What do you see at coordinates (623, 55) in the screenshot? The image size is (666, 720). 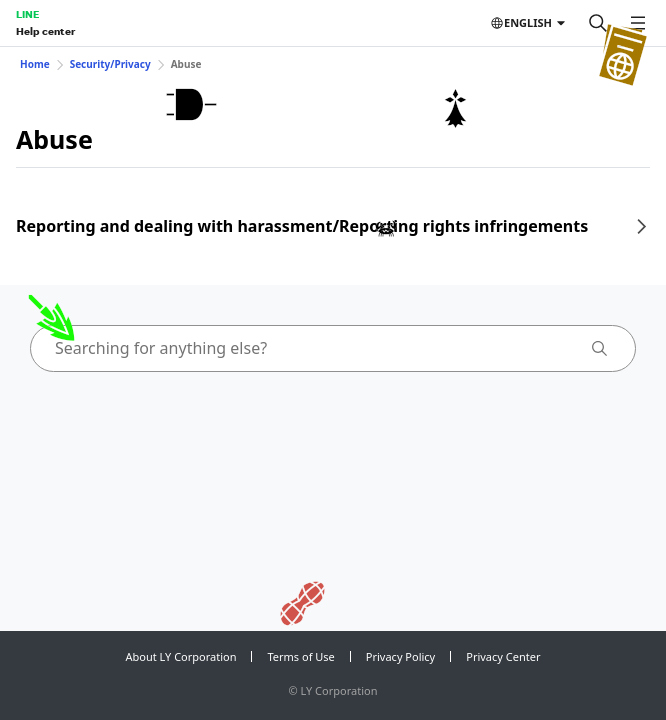 I see `view passport or travel documents` at bounding box center [623, 55].